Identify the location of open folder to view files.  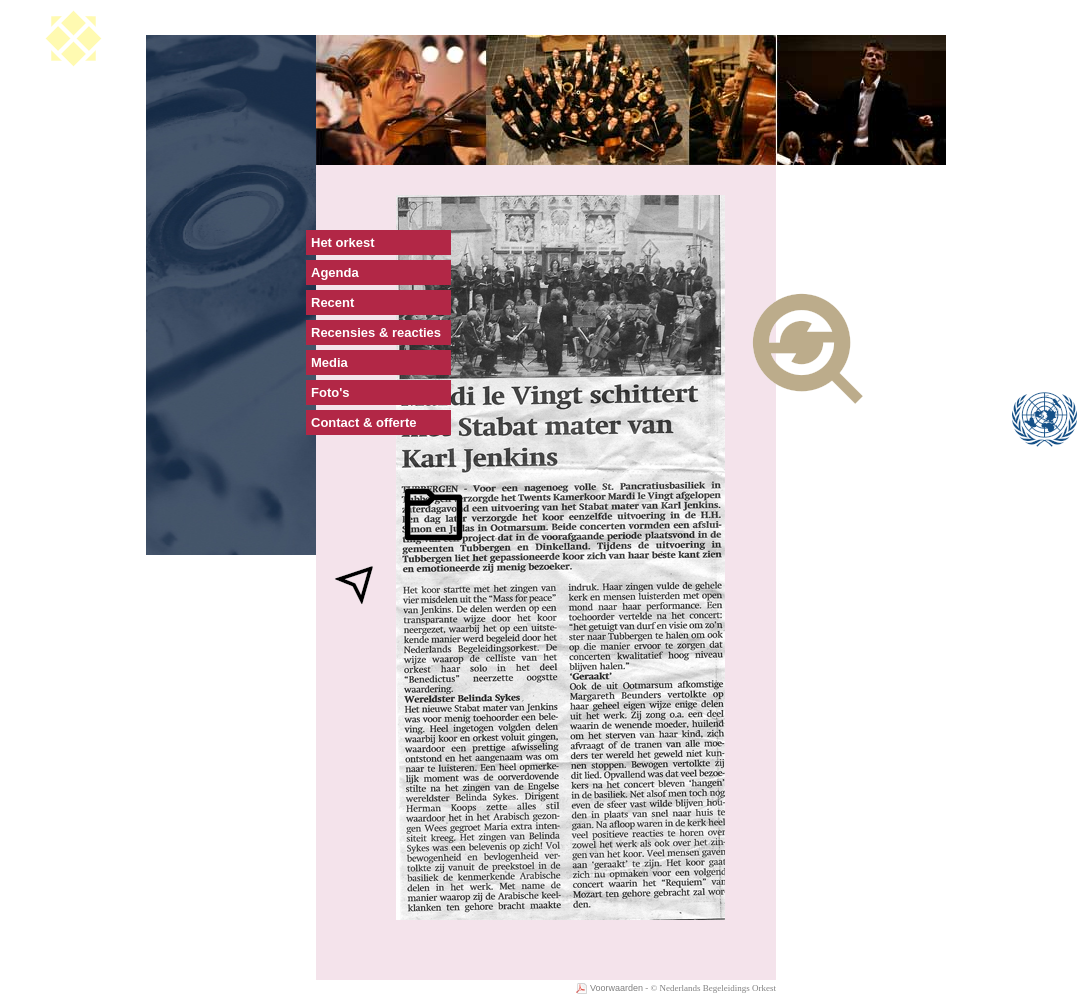
(433, 514).